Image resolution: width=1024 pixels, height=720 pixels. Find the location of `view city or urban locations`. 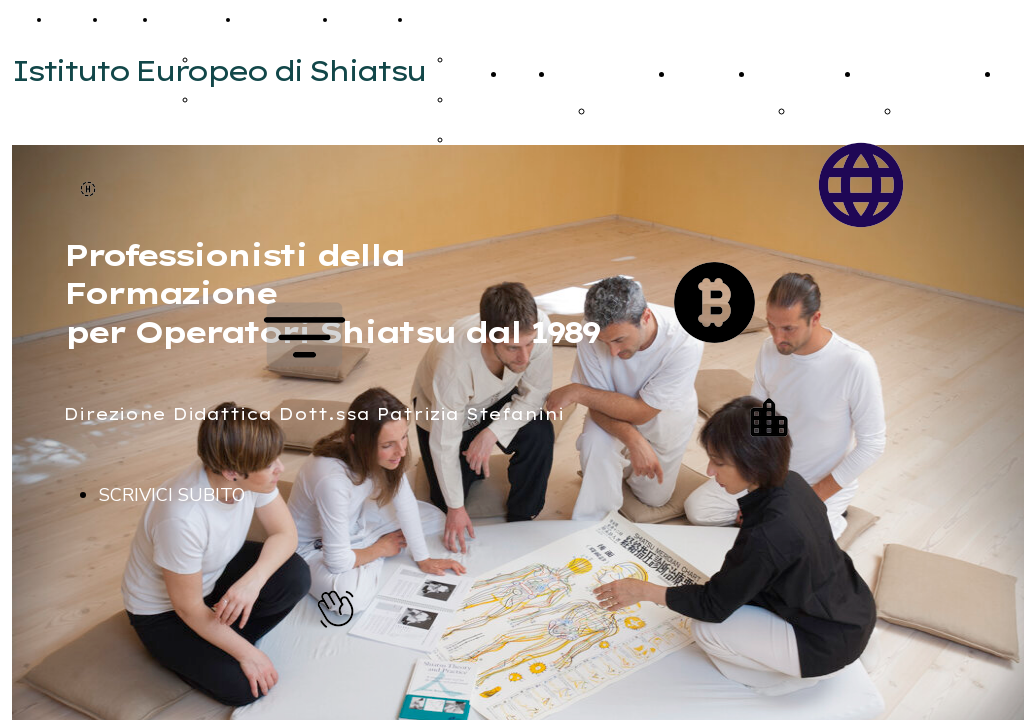

view city or urban locations is located at coordinates (769, 418).